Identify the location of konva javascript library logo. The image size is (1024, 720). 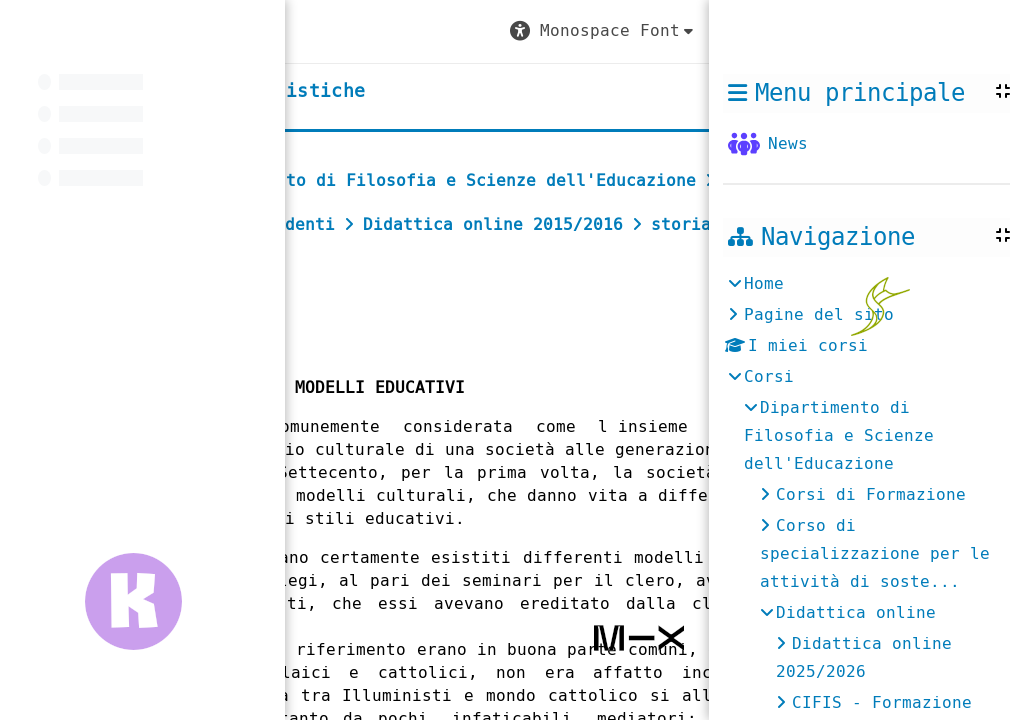
(133, 601).